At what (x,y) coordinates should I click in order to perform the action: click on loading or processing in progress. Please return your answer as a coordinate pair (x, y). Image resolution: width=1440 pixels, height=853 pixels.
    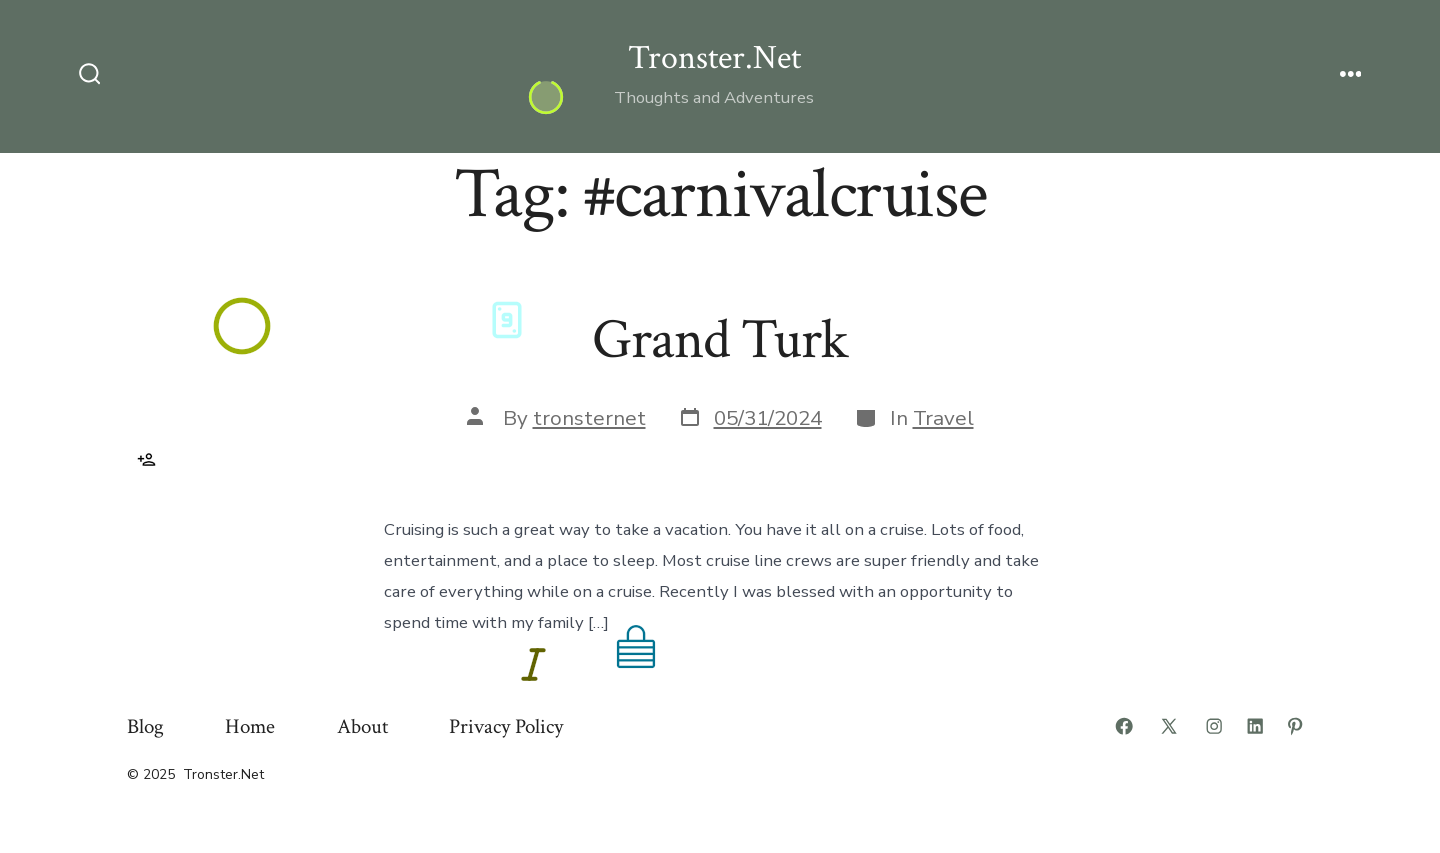
    Looking at the image, I should click on (546, 97).